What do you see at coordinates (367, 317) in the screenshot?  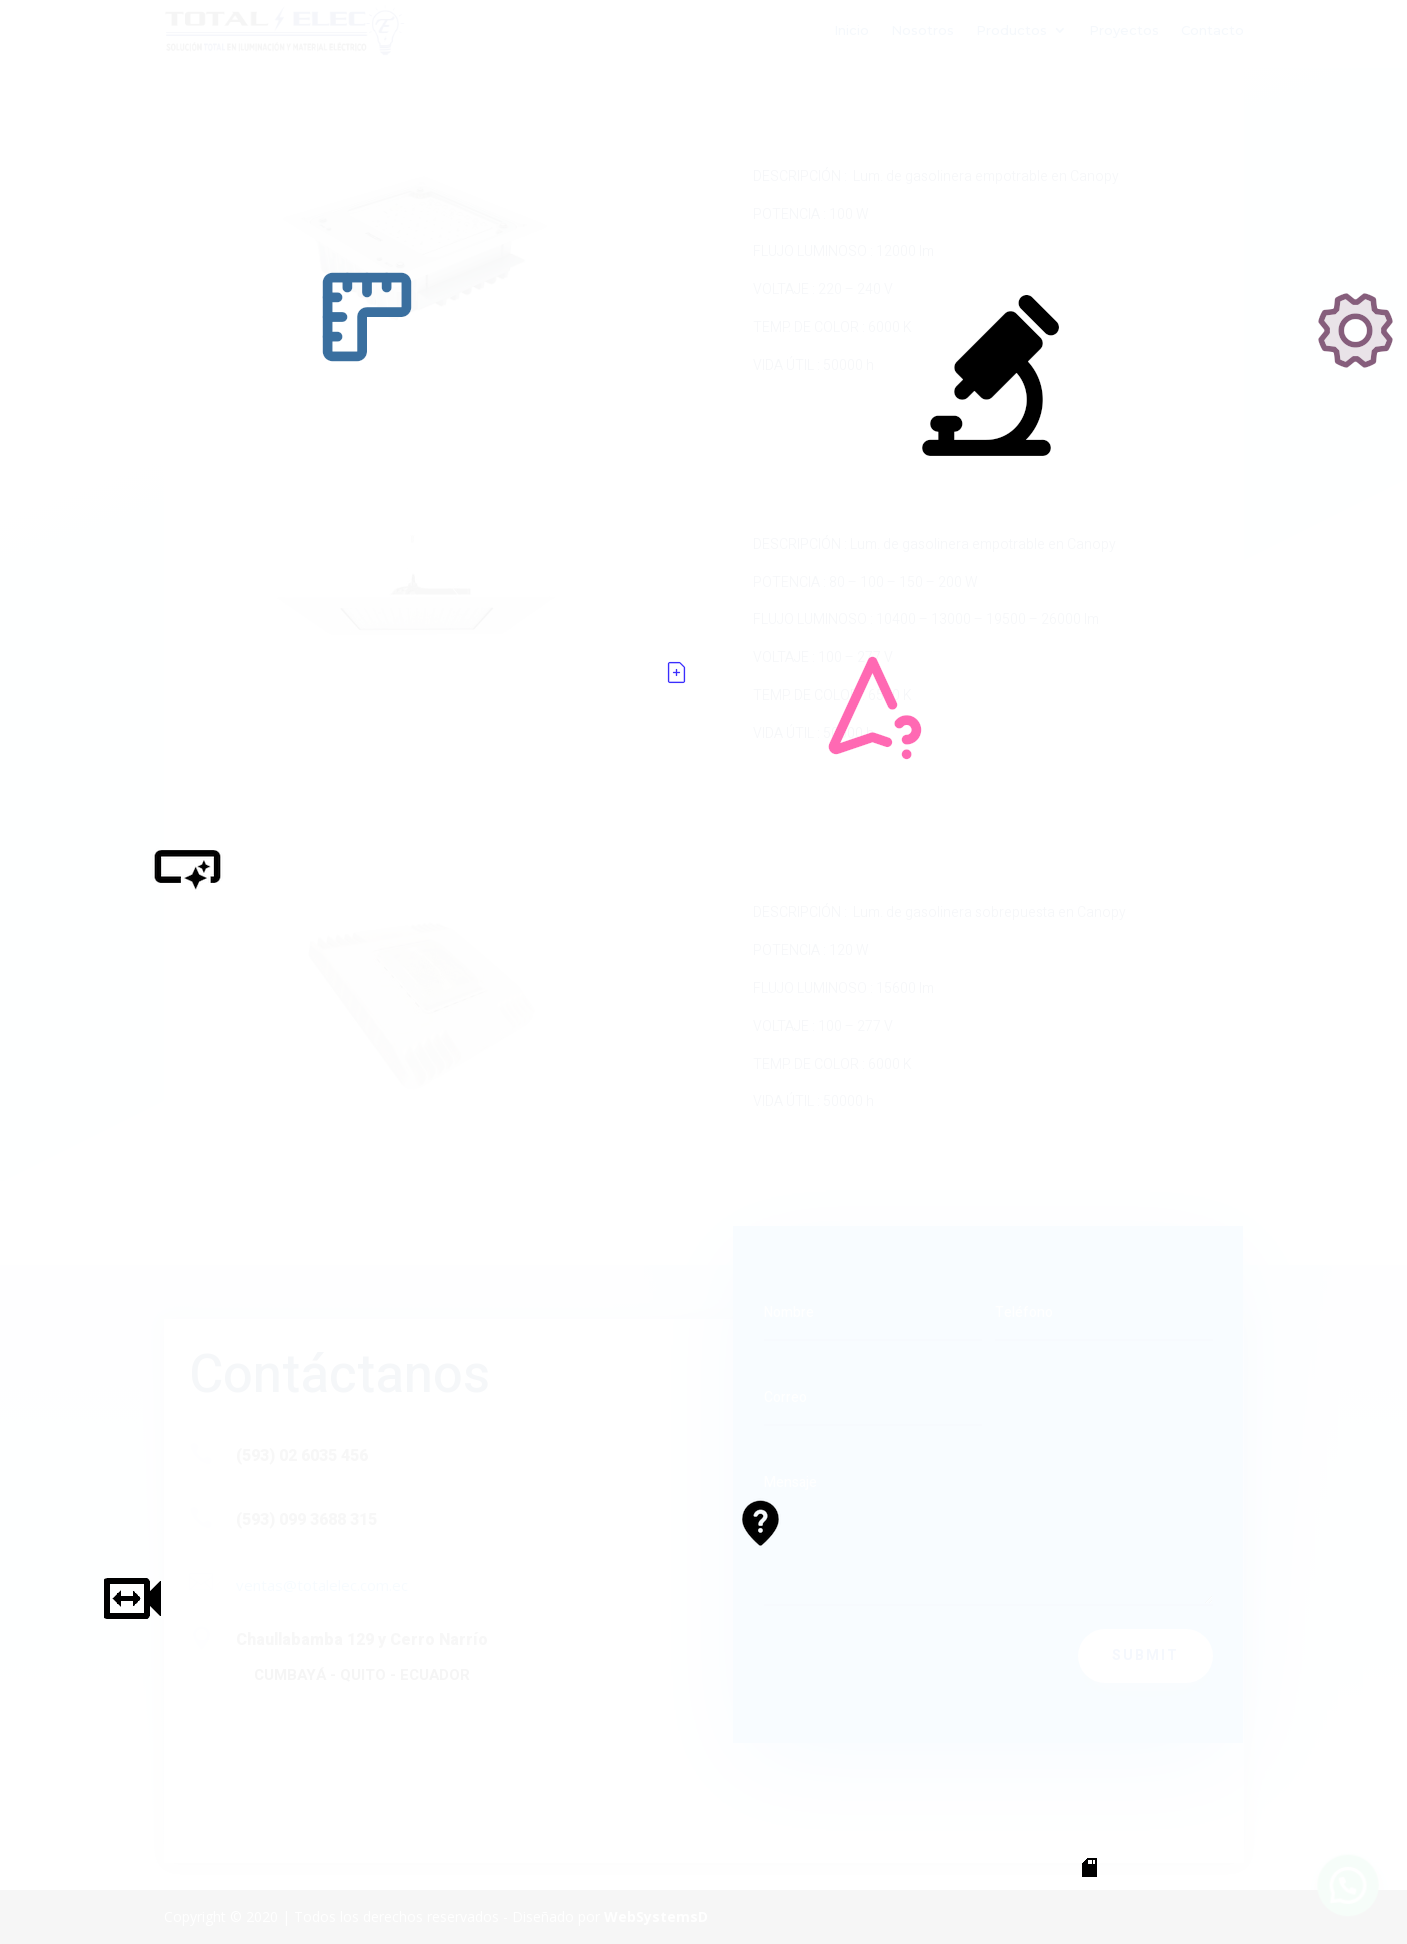 I see `access measurement tools` at bounding box center [367, 317].